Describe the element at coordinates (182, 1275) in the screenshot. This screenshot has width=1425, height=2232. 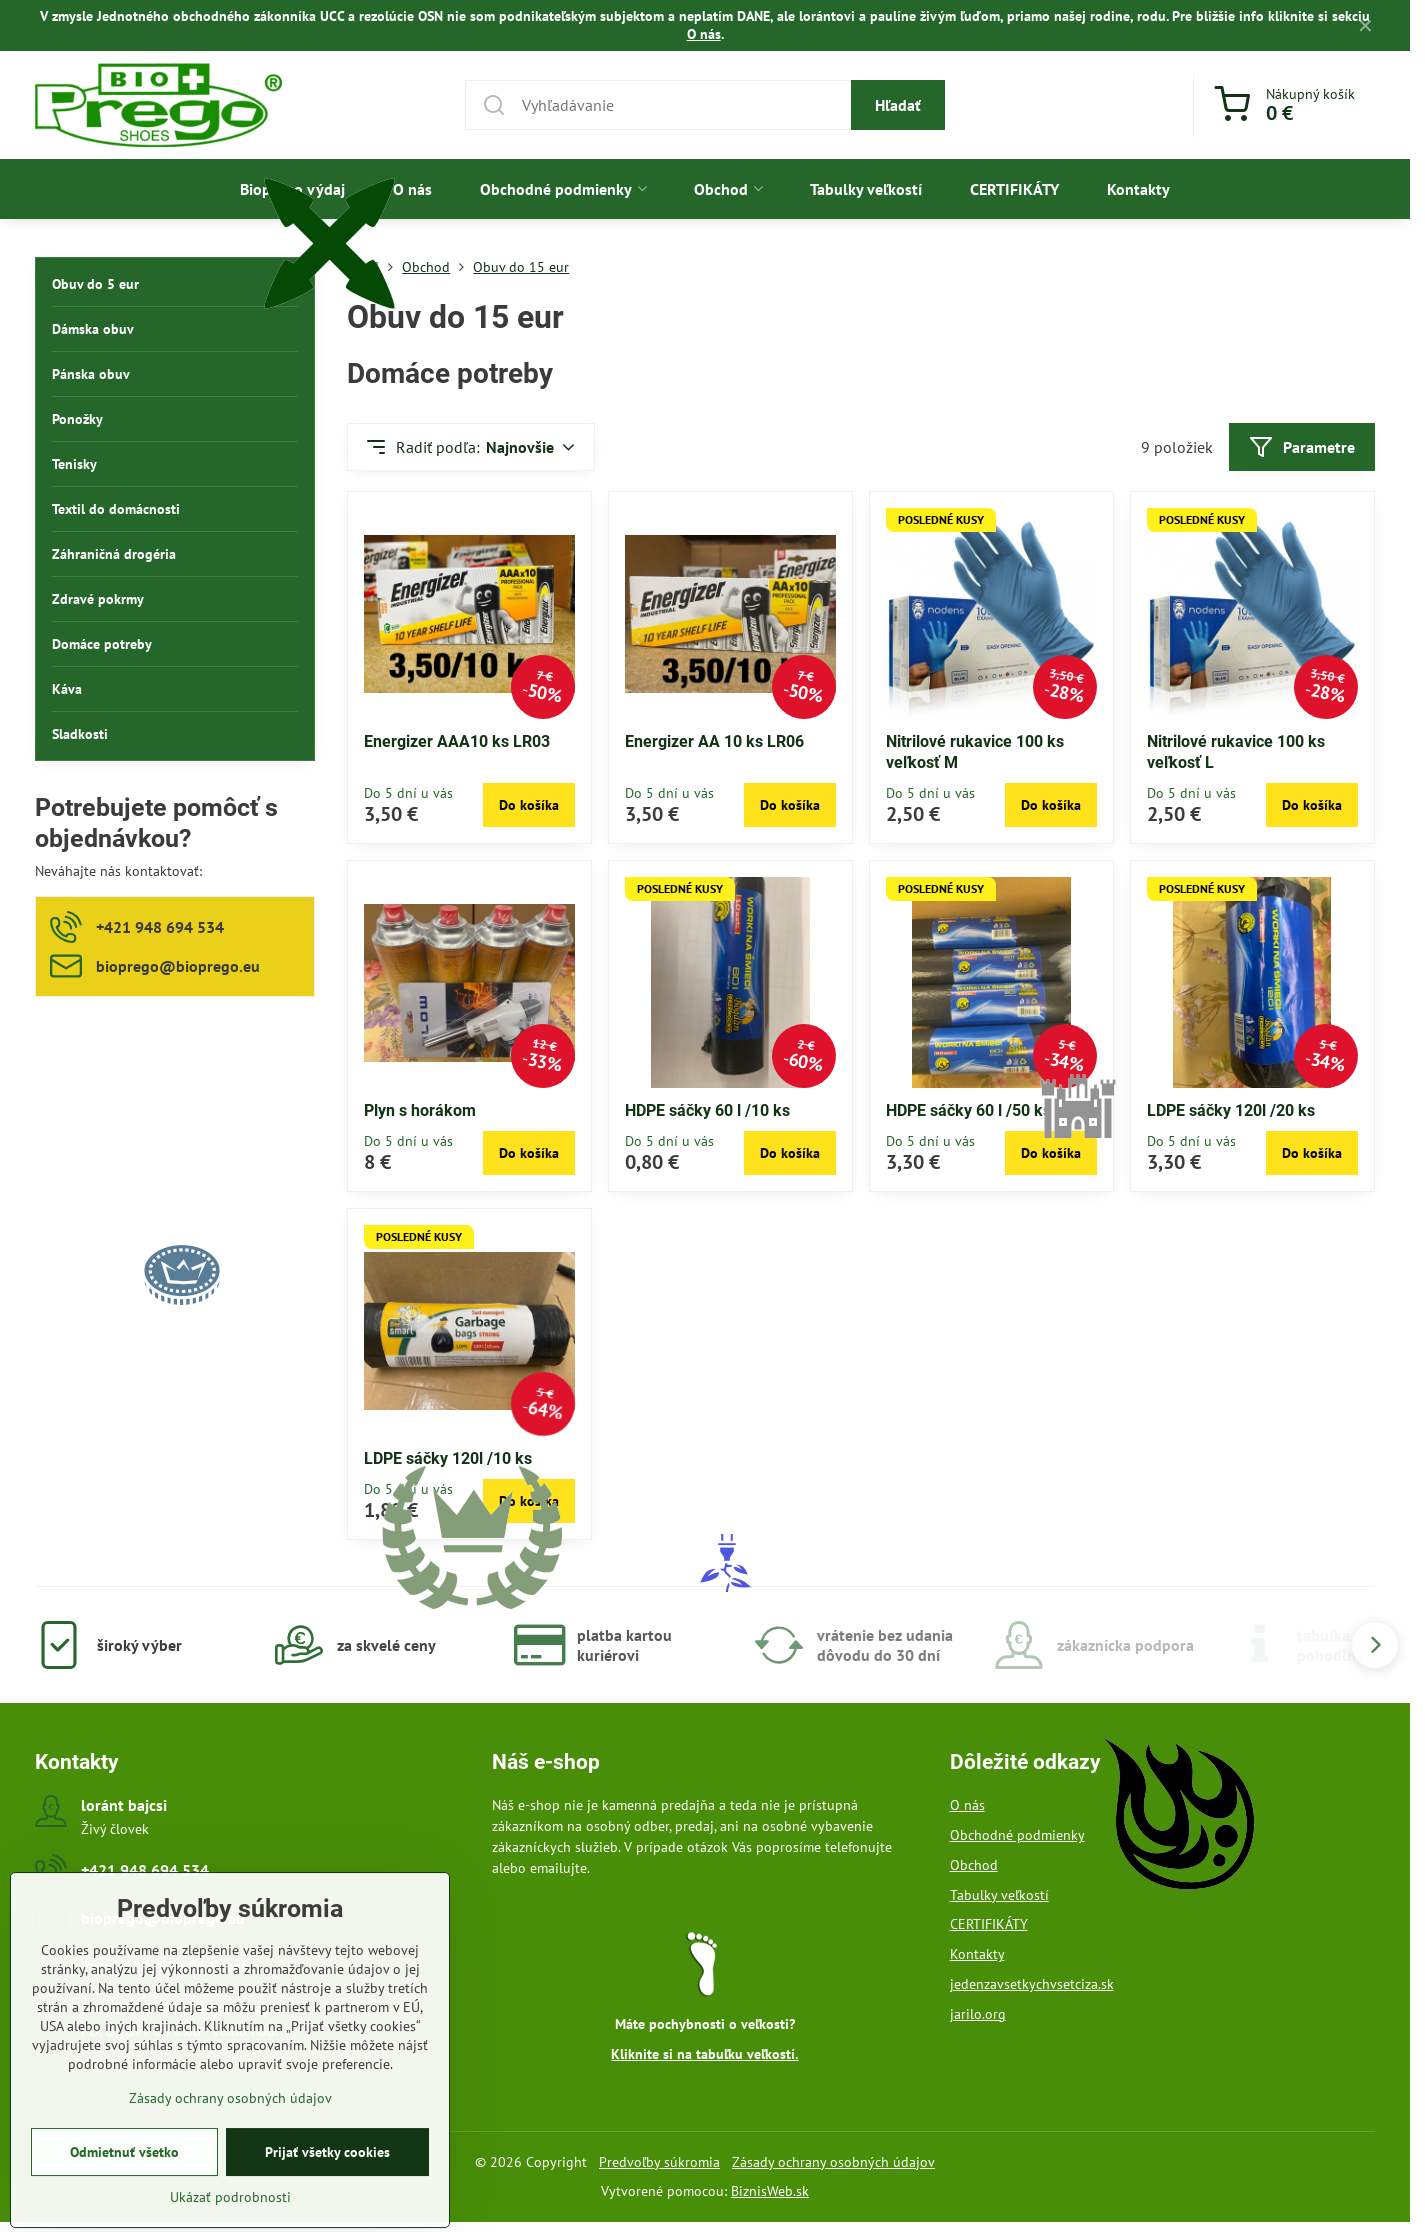
I see `view your premium currency balance` at that location.